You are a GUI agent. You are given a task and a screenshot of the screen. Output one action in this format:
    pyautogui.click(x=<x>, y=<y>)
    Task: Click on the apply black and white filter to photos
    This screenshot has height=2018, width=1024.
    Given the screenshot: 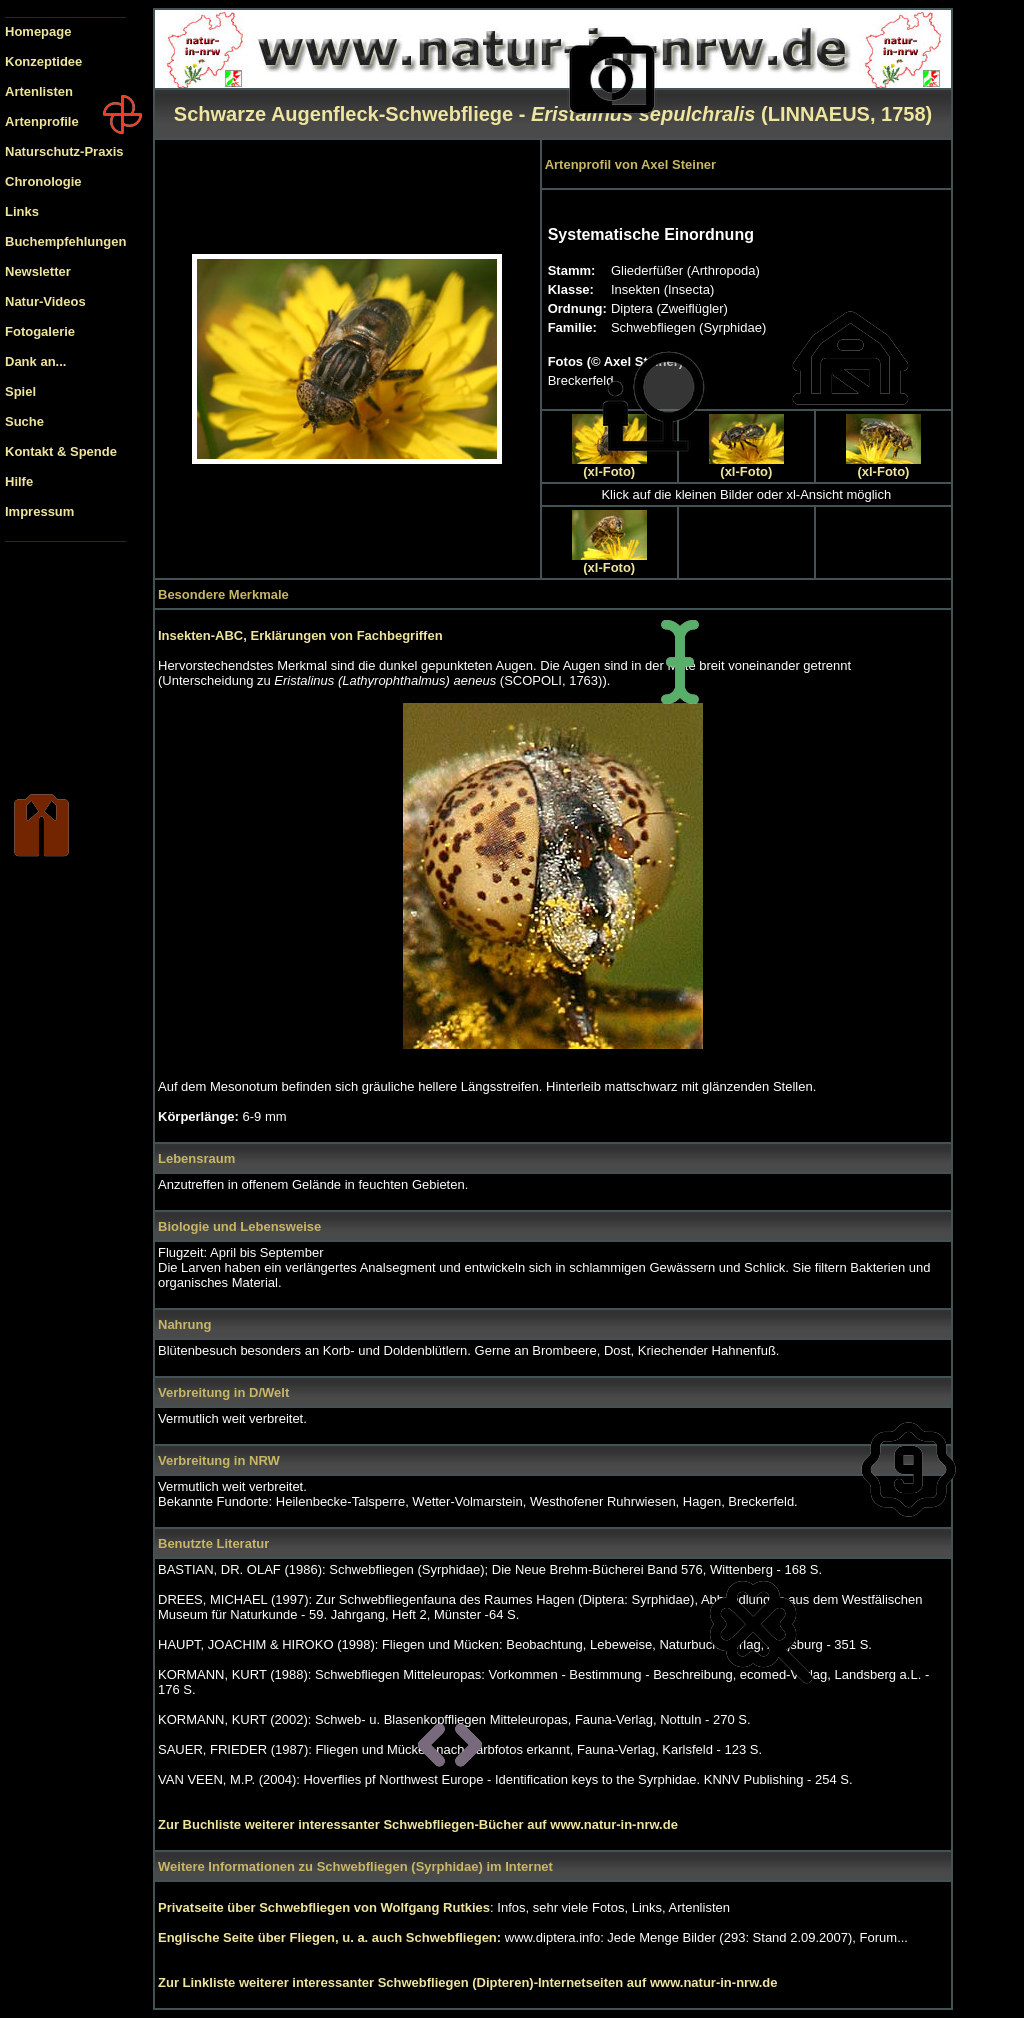 What is the action you would take?
    pyautogui.click(x=612, y=75)
    